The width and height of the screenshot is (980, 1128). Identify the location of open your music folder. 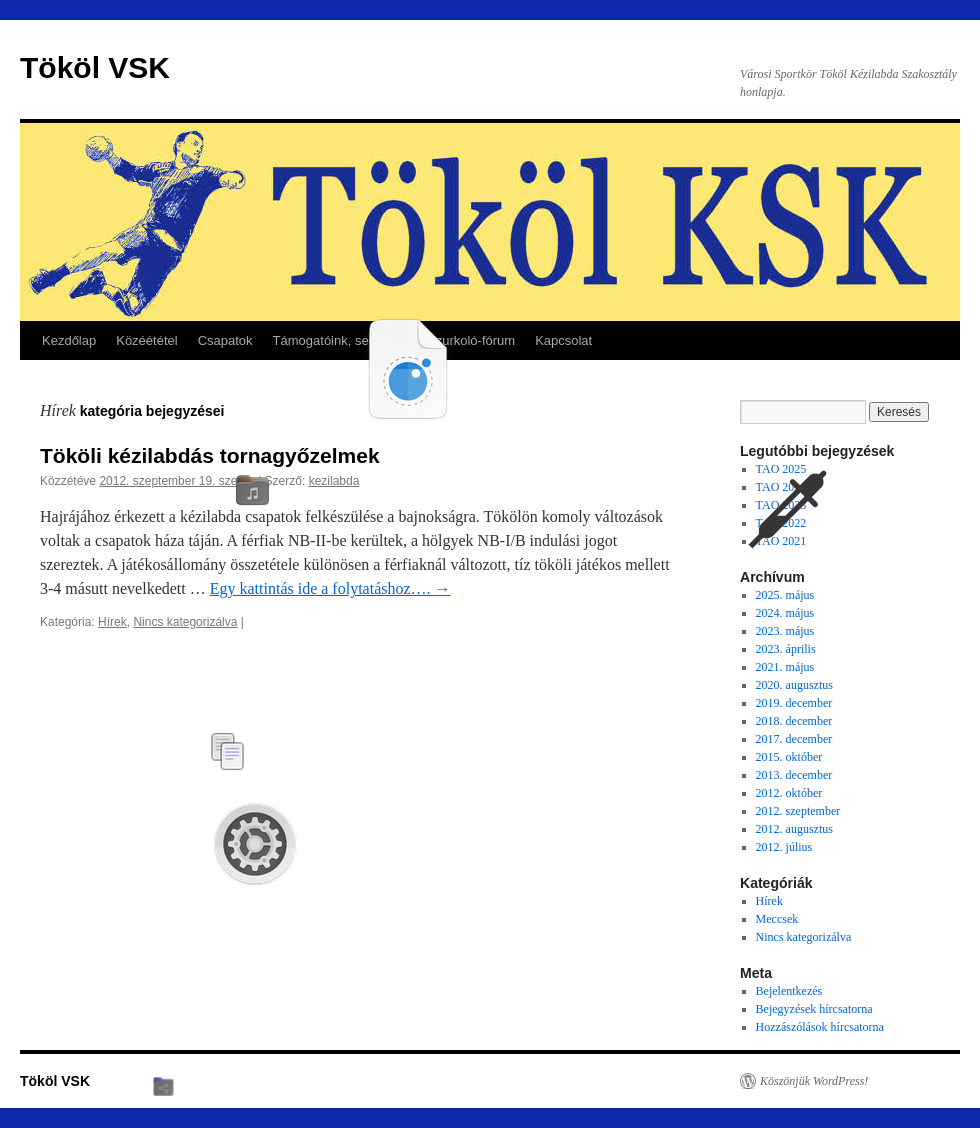
(252, 489).